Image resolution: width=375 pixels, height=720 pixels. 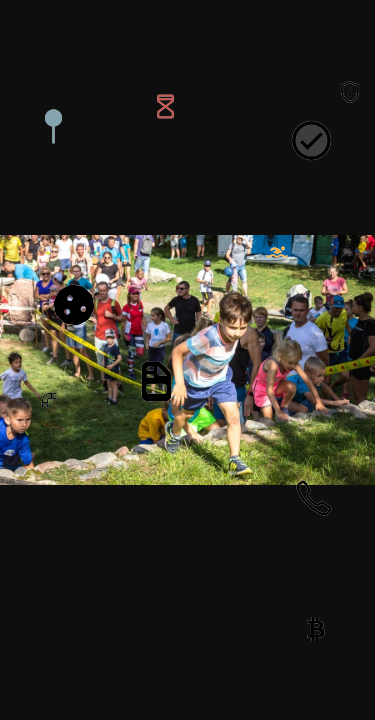 I want to click on access swimming pool or aquatic facilities, so click(x=277, y=252).